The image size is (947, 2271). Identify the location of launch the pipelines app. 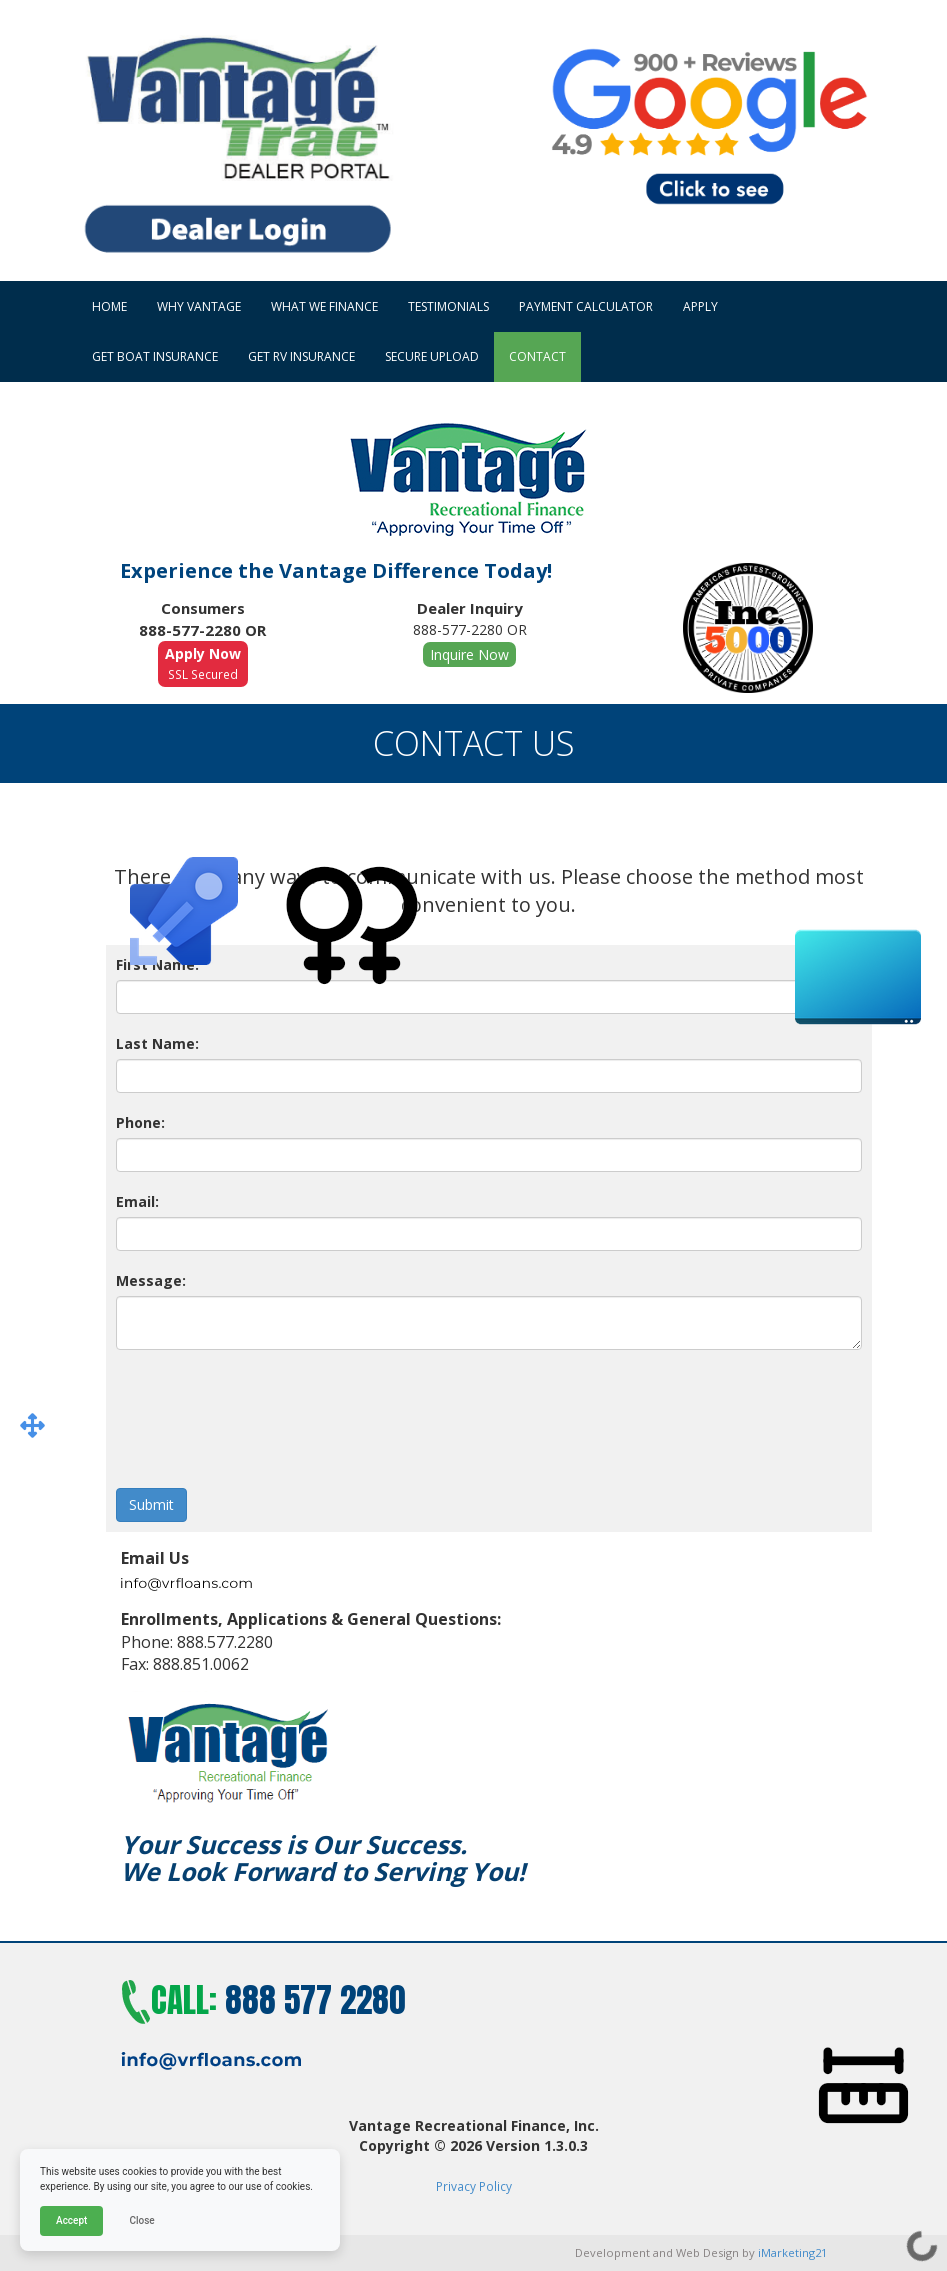
(184, 911).